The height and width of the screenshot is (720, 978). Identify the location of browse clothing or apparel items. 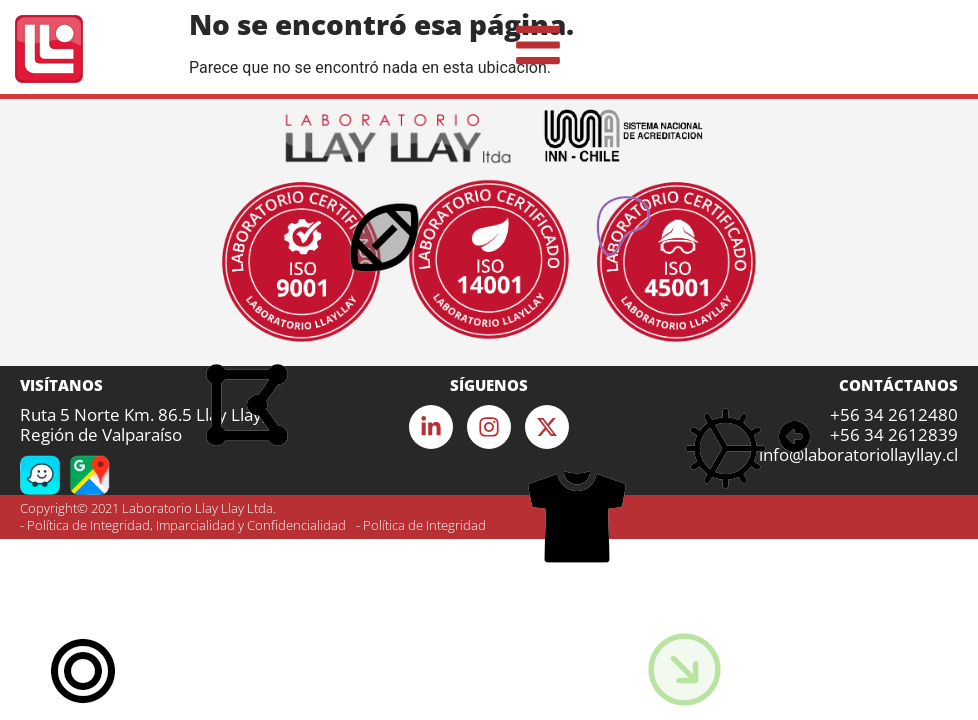
(577, 517).